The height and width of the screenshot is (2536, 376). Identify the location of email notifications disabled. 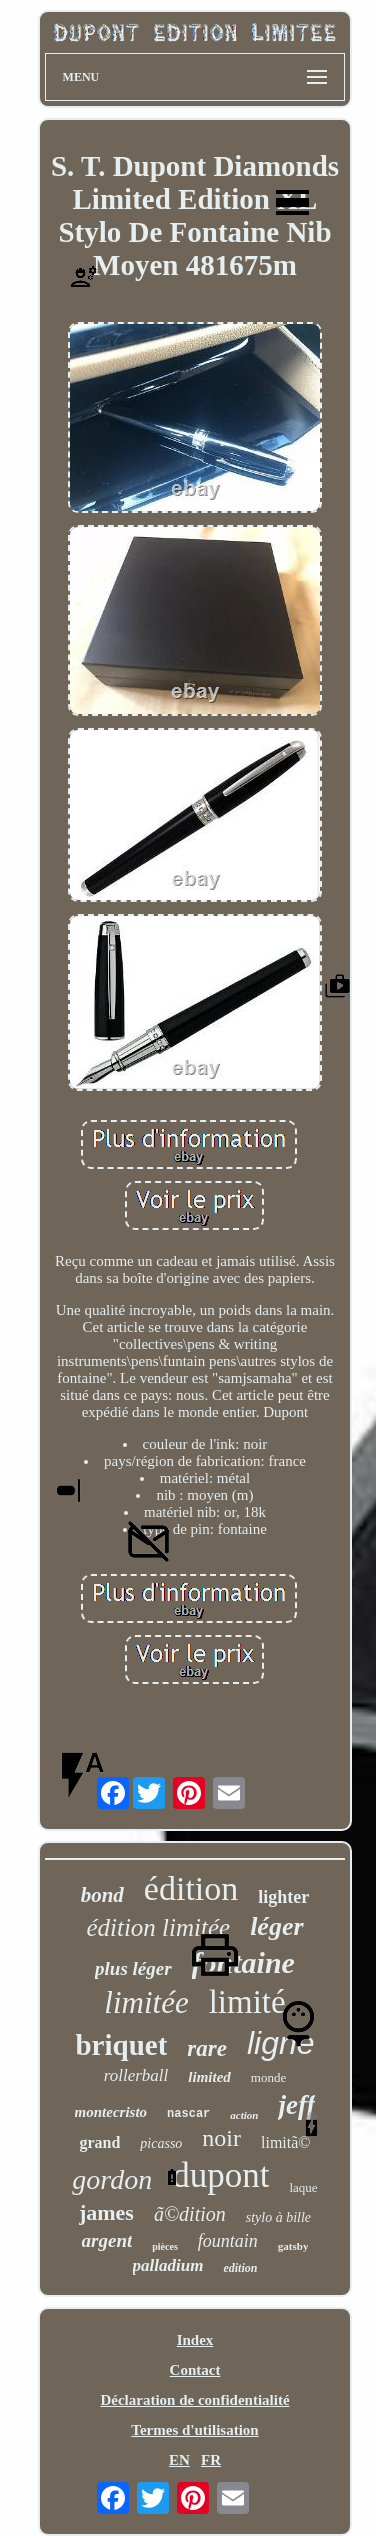
(148, 1541).